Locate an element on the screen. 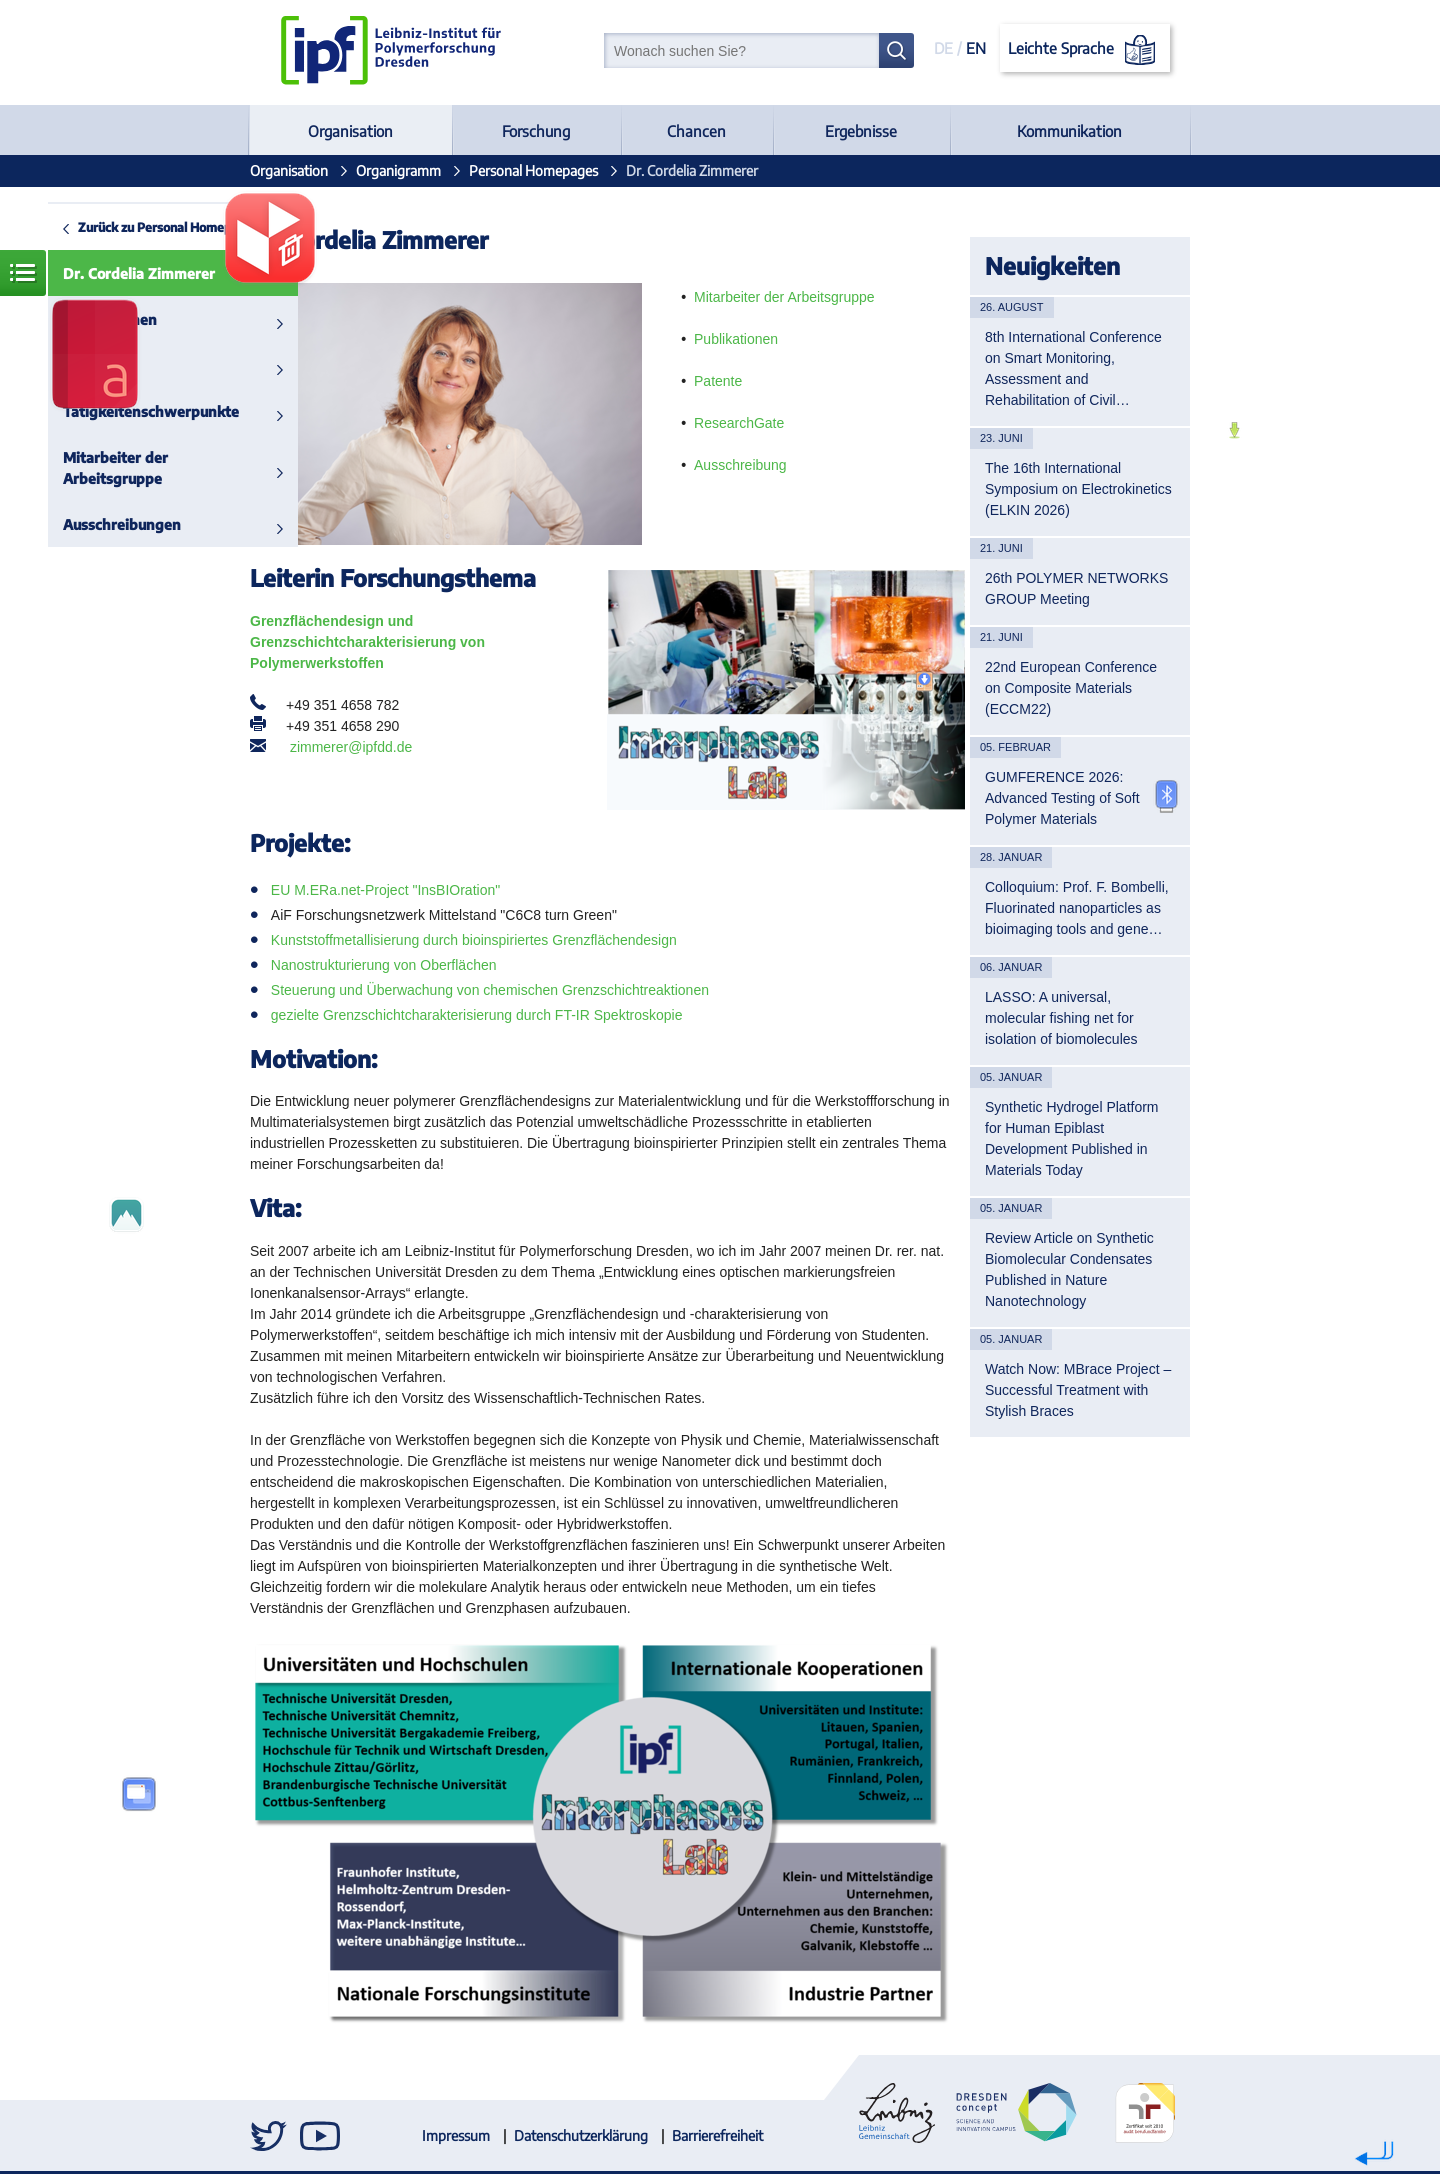  a connected bluetooth device is located at coordinates (1166, 796).